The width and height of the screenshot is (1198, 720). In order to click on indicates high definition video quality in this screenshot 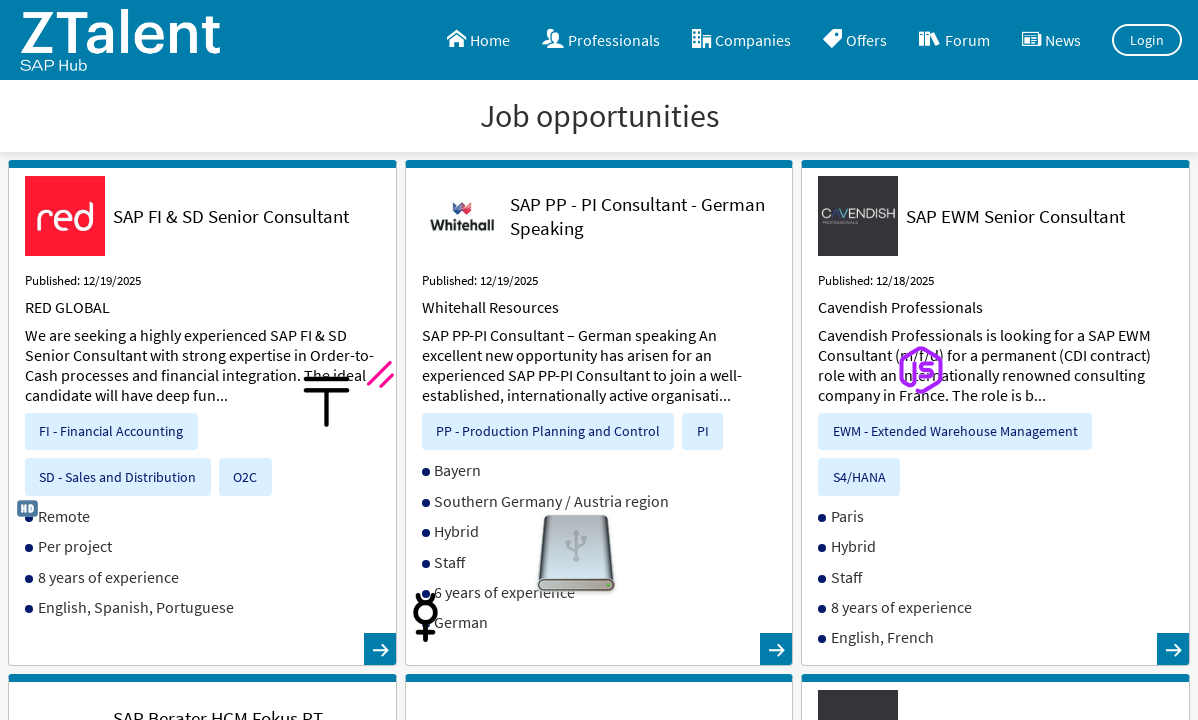, I will do `click(27, 508)`.